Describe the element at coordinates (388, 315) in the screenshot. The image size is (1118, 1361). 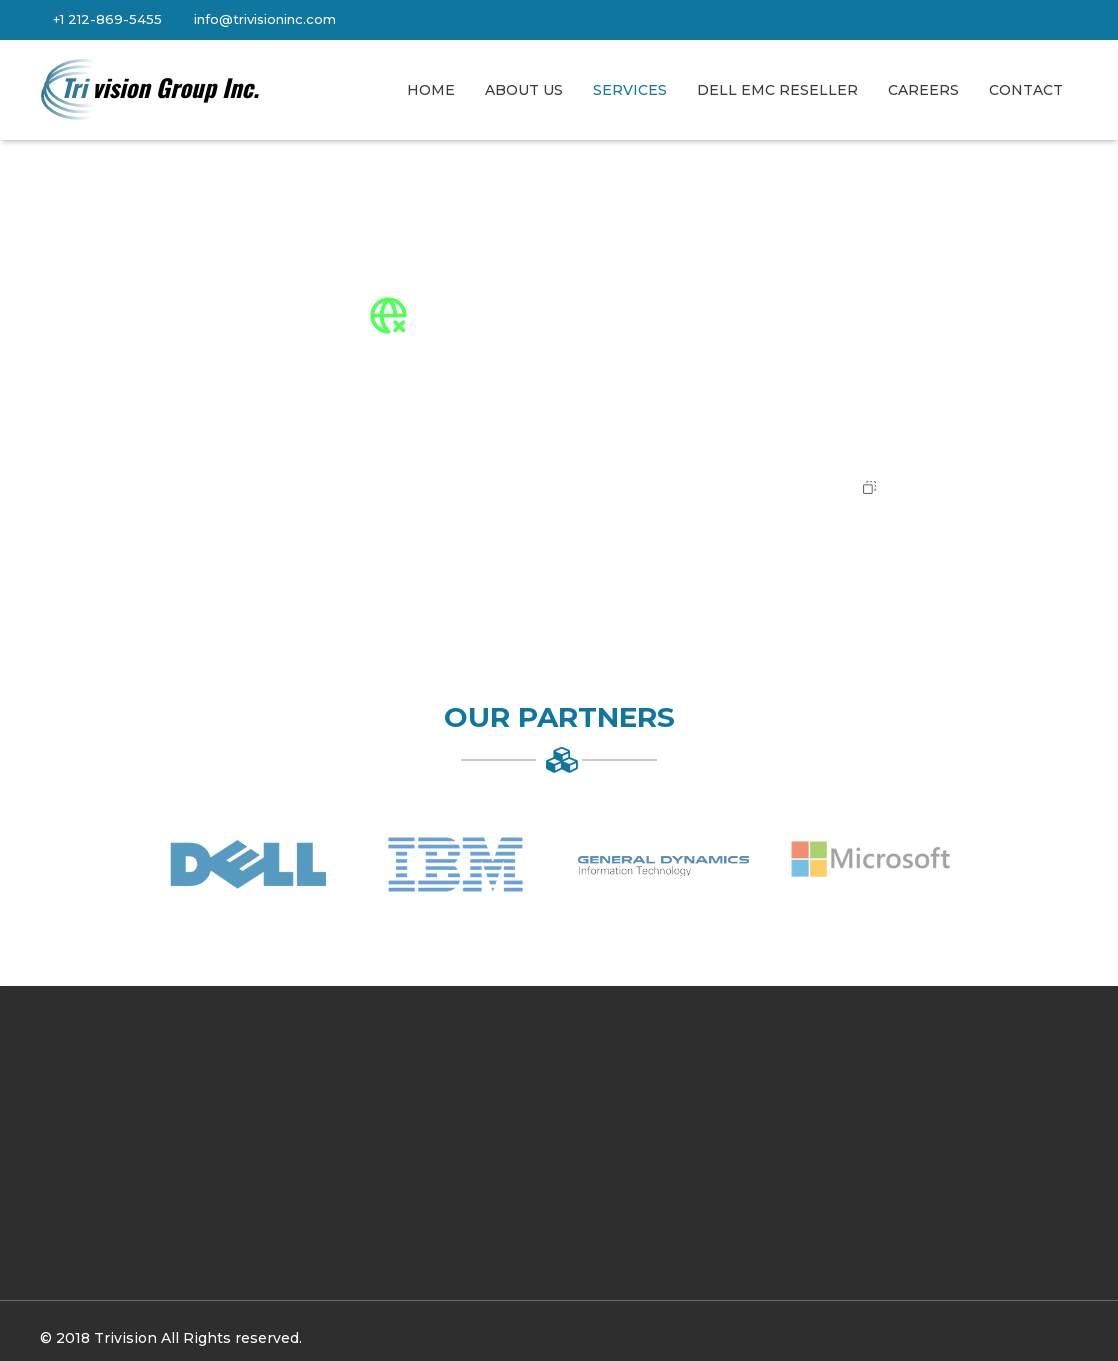
I see `no internet connection` at that location.